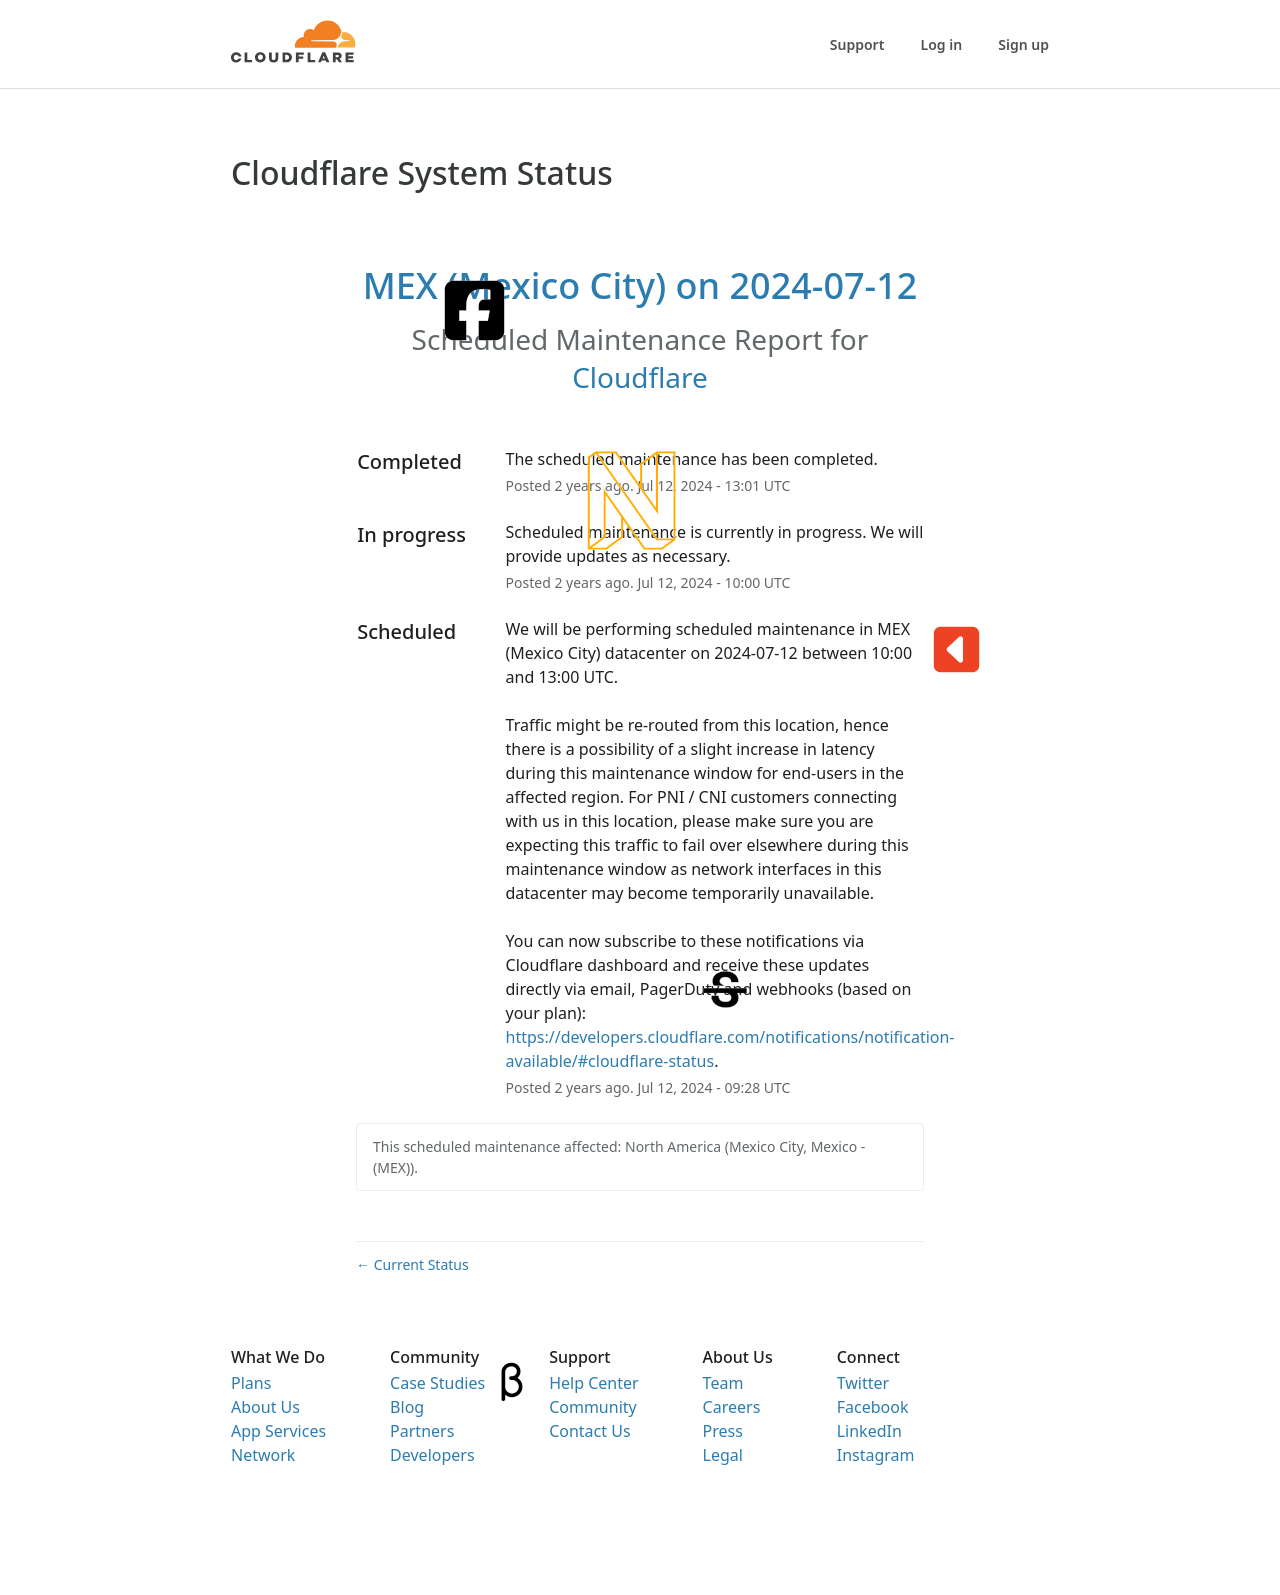 This screenshot has height=1595, width=1280. Describe the element at coordinates (631, 500) in the screenshot. I see `neos brand logo` at that location.